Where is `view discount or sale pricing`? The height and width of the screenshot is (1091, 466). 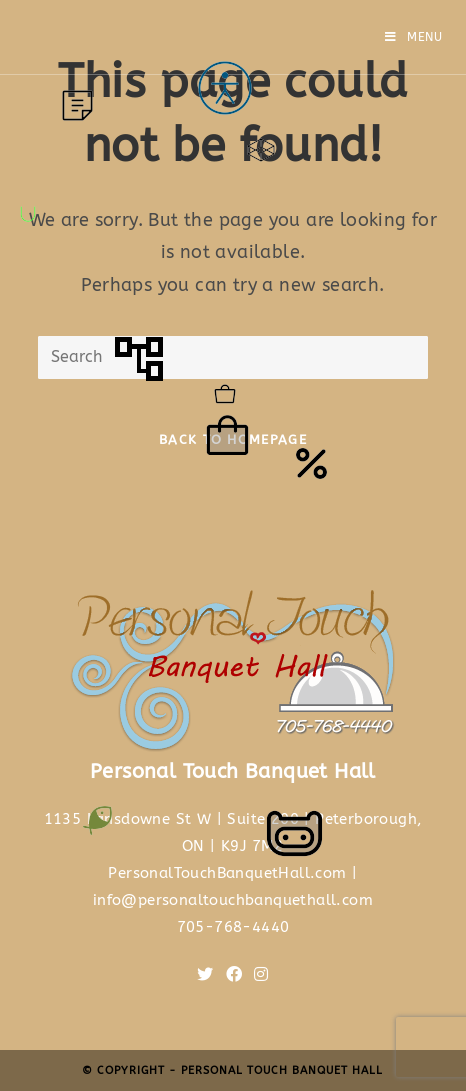 view discount or sale pricing is located at coordinates (311, 463).